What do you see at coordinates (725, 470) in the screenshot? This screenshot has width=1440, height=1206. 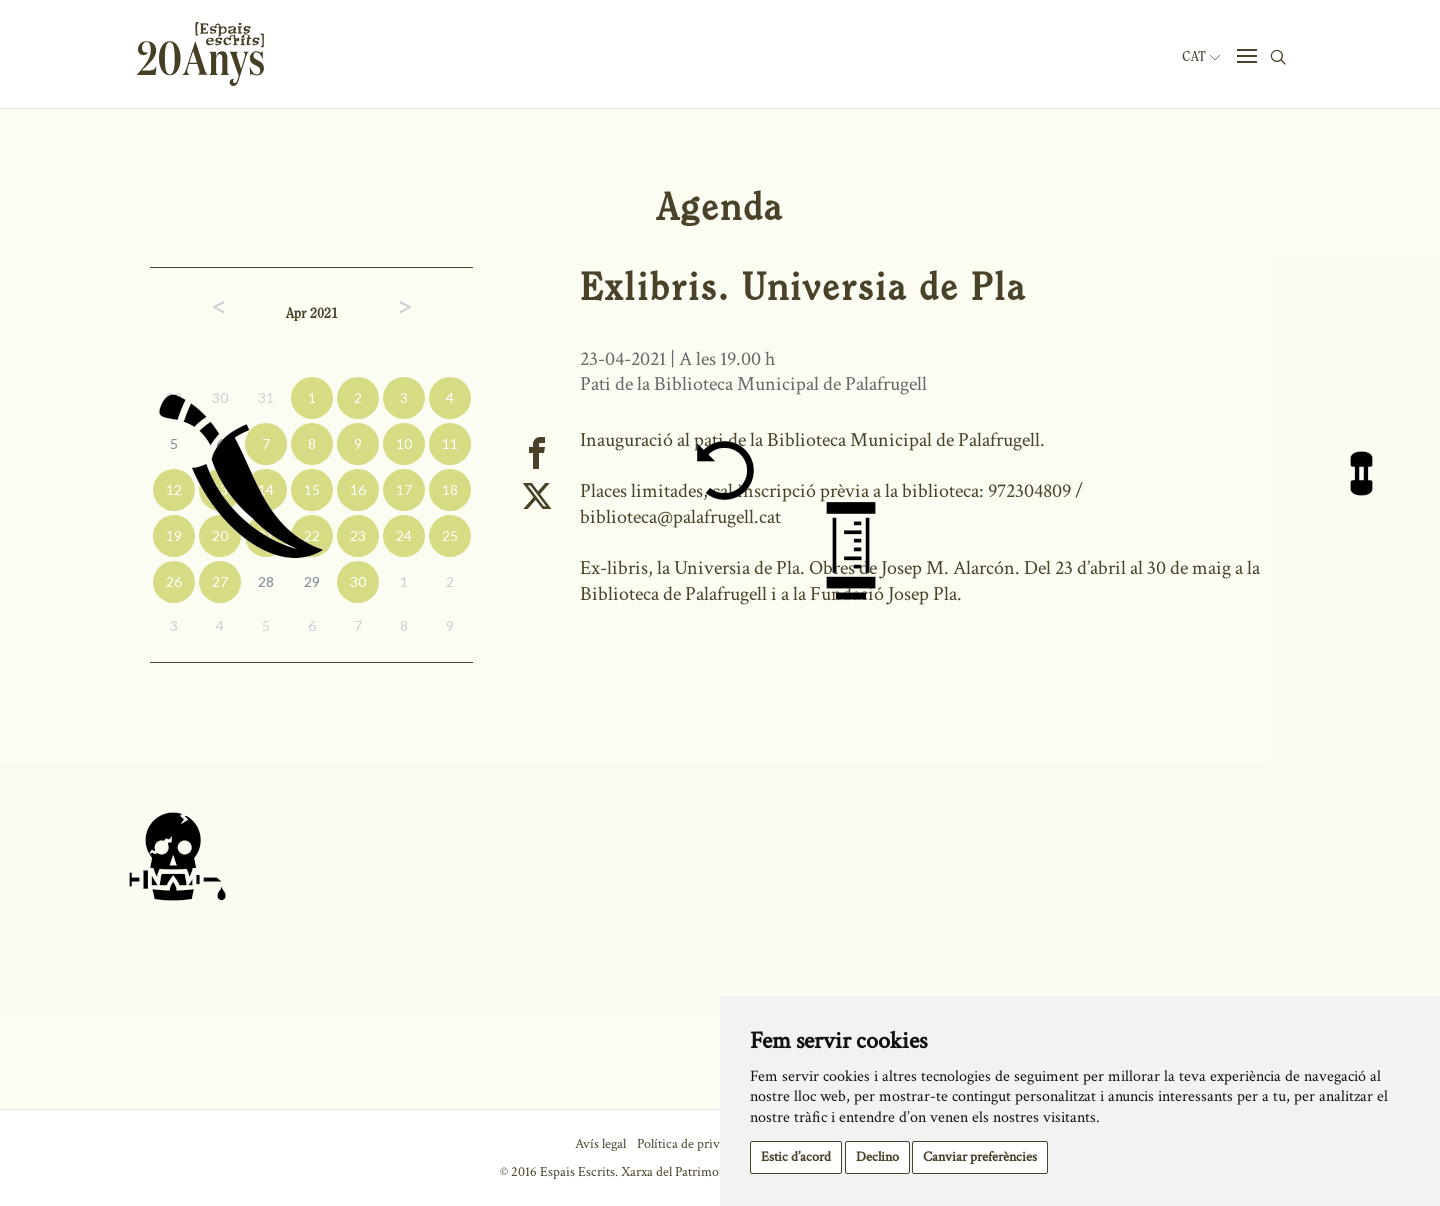 I see `undo last action` at bounding box center [725, 470].